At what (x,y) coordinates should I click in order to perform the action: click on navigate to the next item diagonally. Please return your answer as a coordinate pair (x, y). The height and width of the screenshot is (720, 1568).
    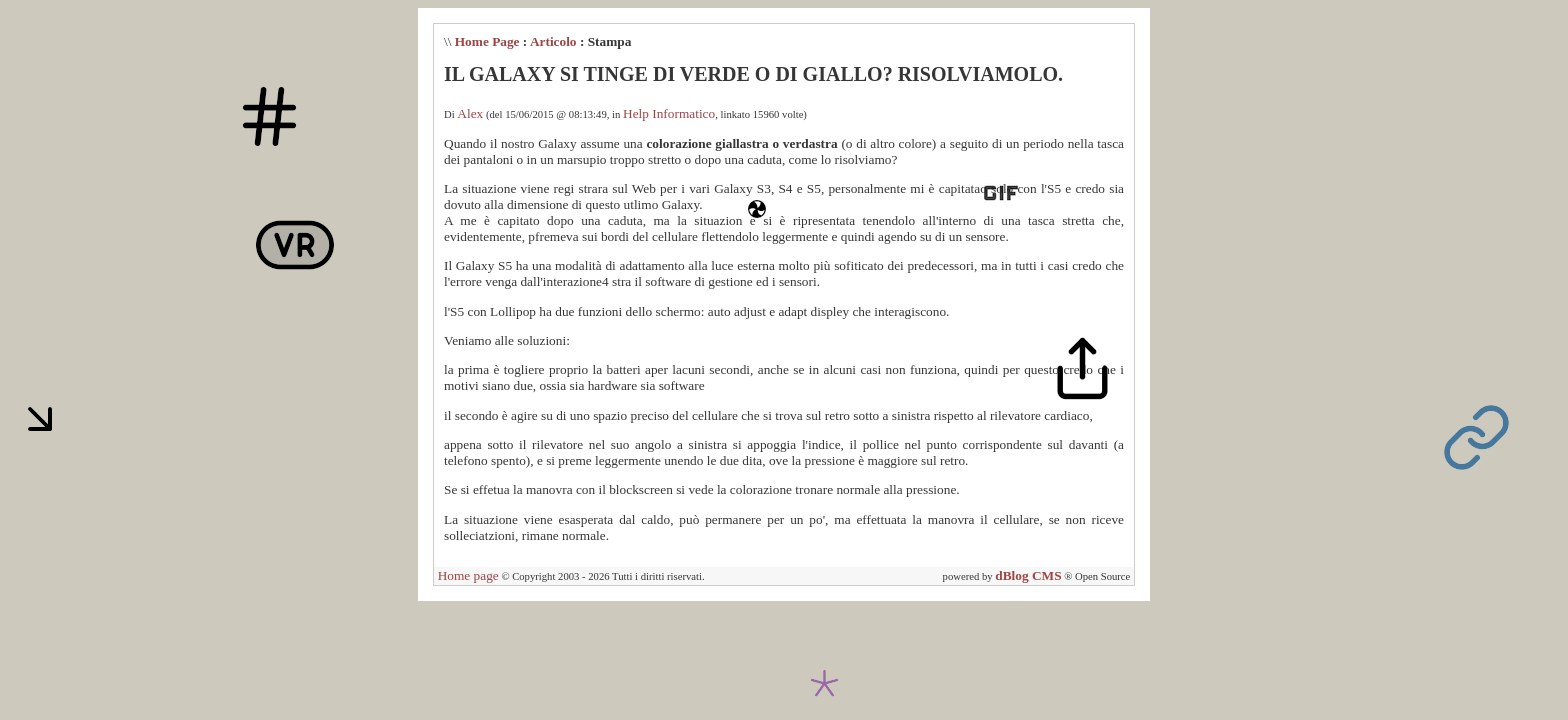
    Looking at the image, I should click on (40, 419).